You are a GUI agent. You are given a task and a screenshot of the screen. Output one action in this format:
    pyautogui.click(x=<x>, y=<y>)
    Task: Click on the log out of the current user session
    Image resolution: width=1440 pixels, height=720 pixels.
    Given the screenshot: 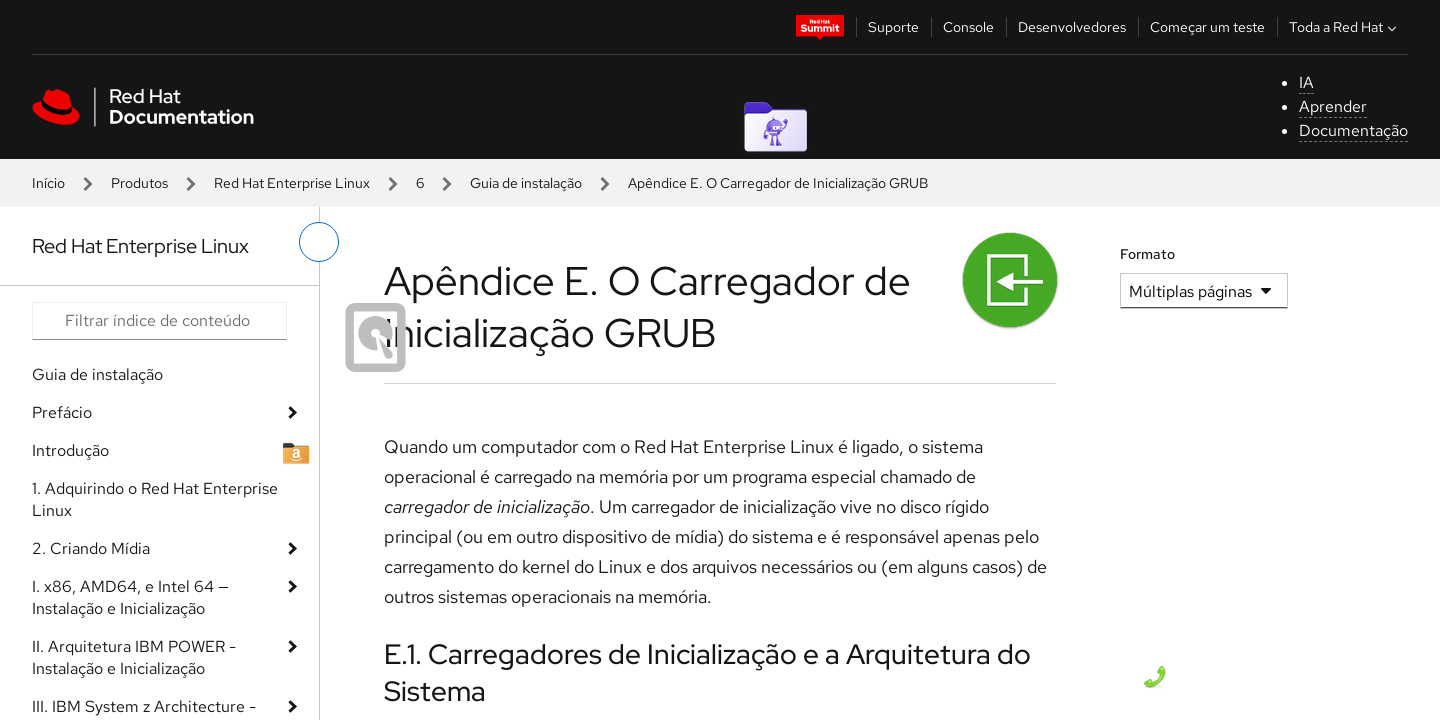 What is the action you would take?
    pyautogui.click(x=1010, y=280)
    